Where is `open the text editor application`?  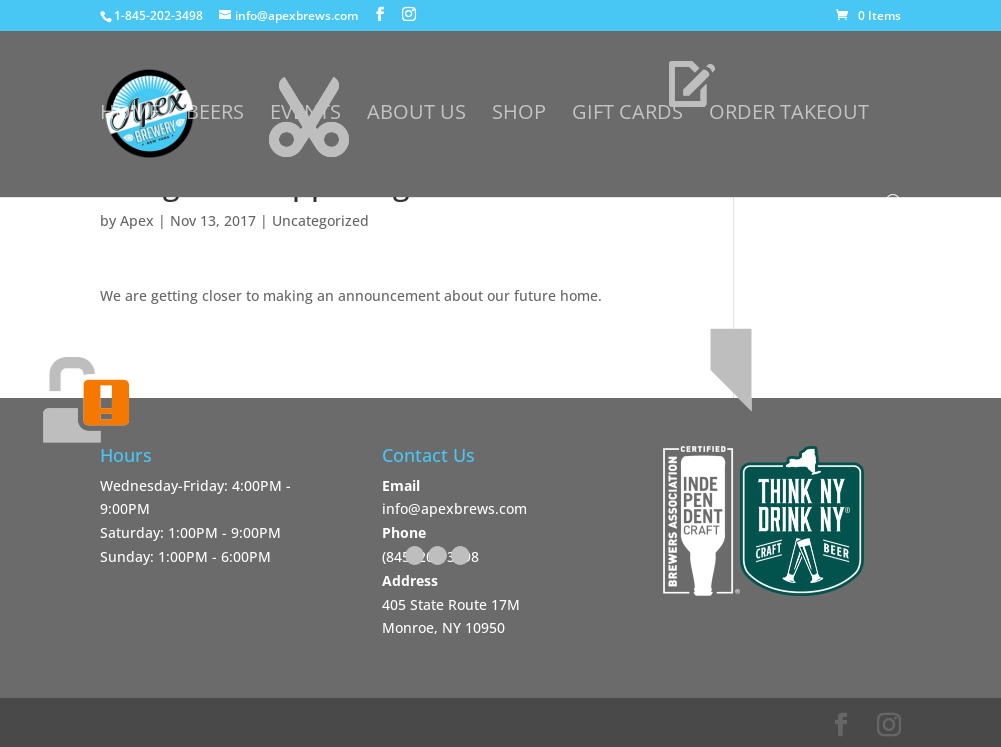
open the text editor application is located at coordinates (692, 84).